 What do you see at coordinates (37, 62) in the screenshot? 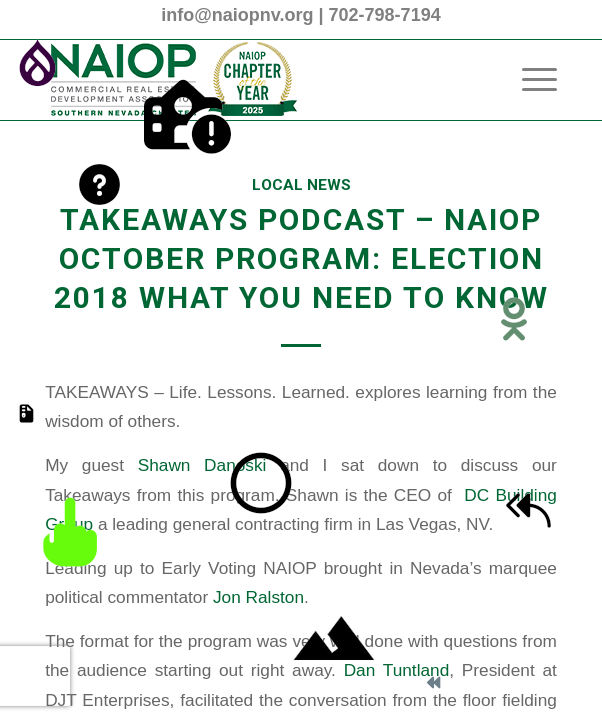
I see `drupal content management system logo` at bounding box center [37, 62].